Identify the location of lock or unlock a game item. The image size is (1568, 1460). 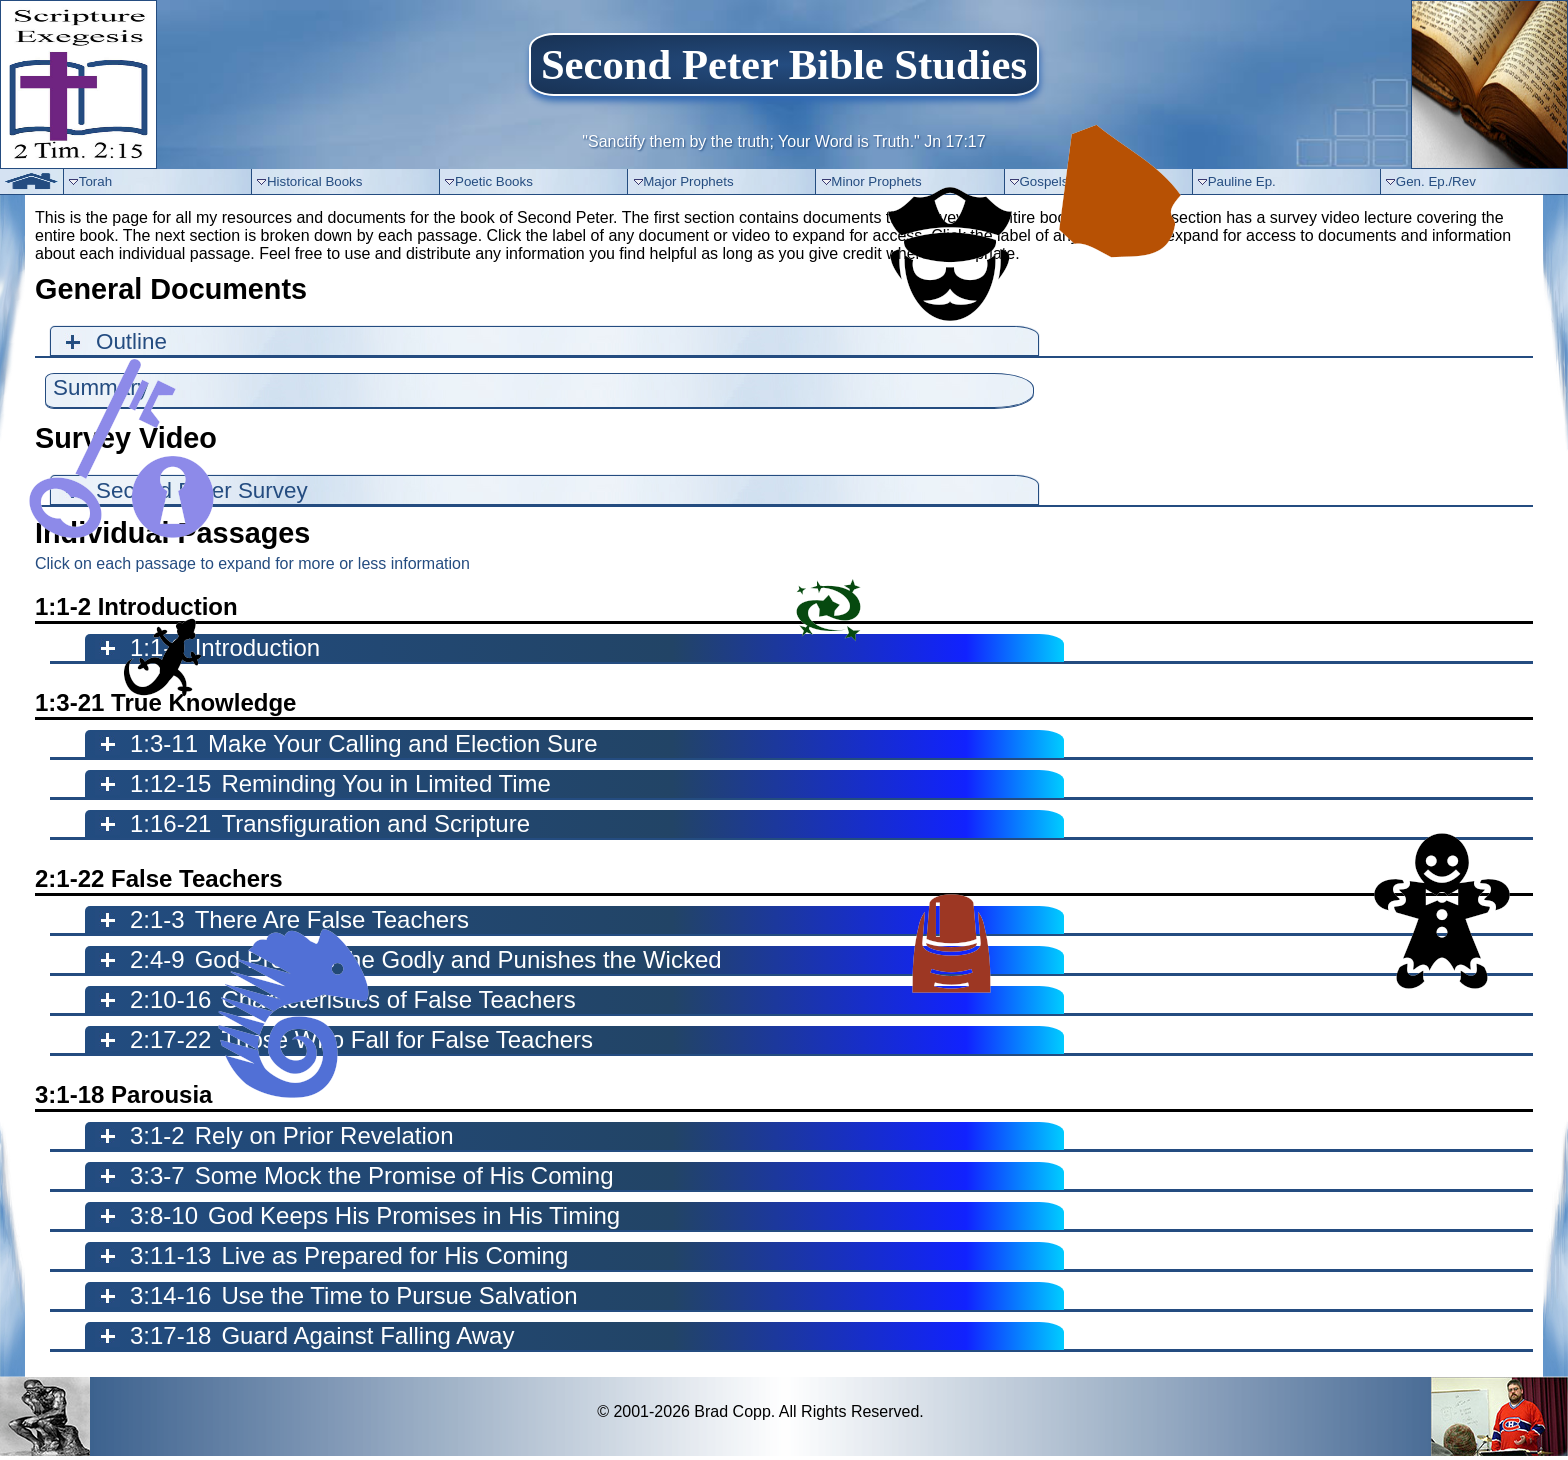
(121, 448).